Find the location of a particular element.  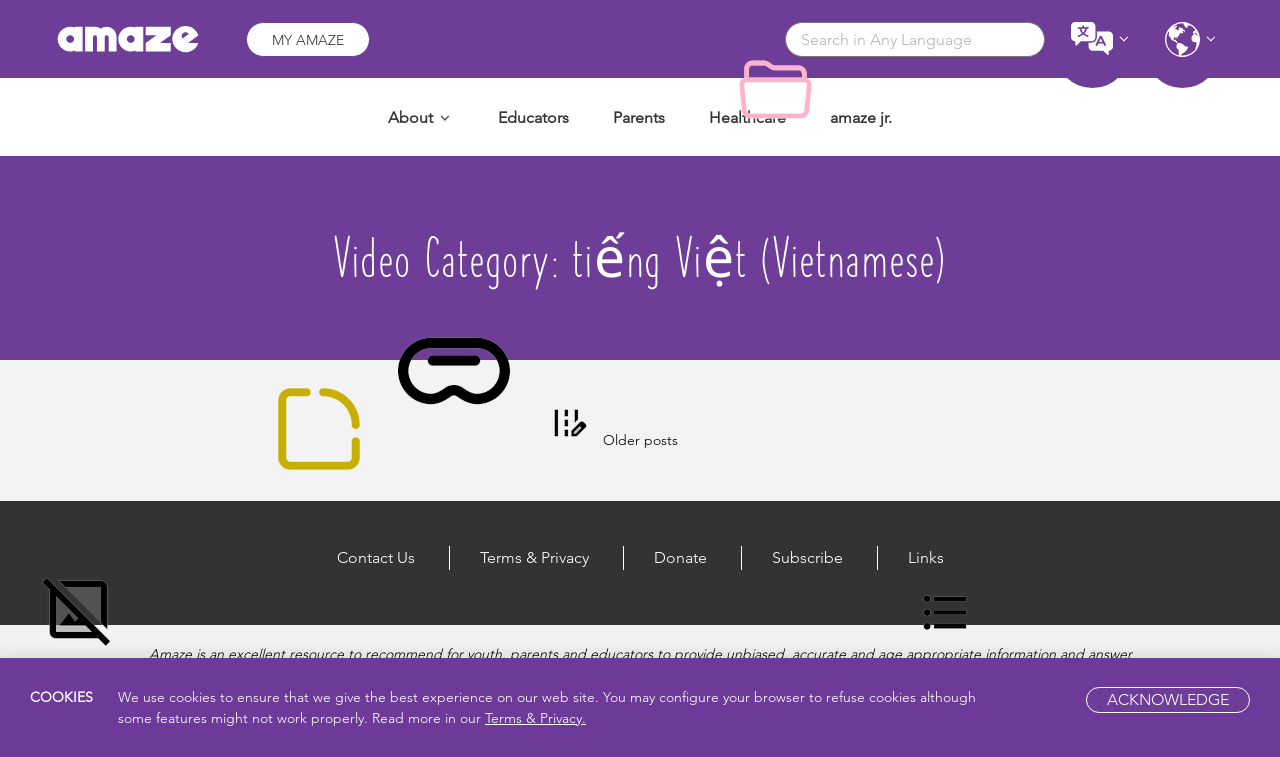

image failed to load is located at coordinates (78, 609).